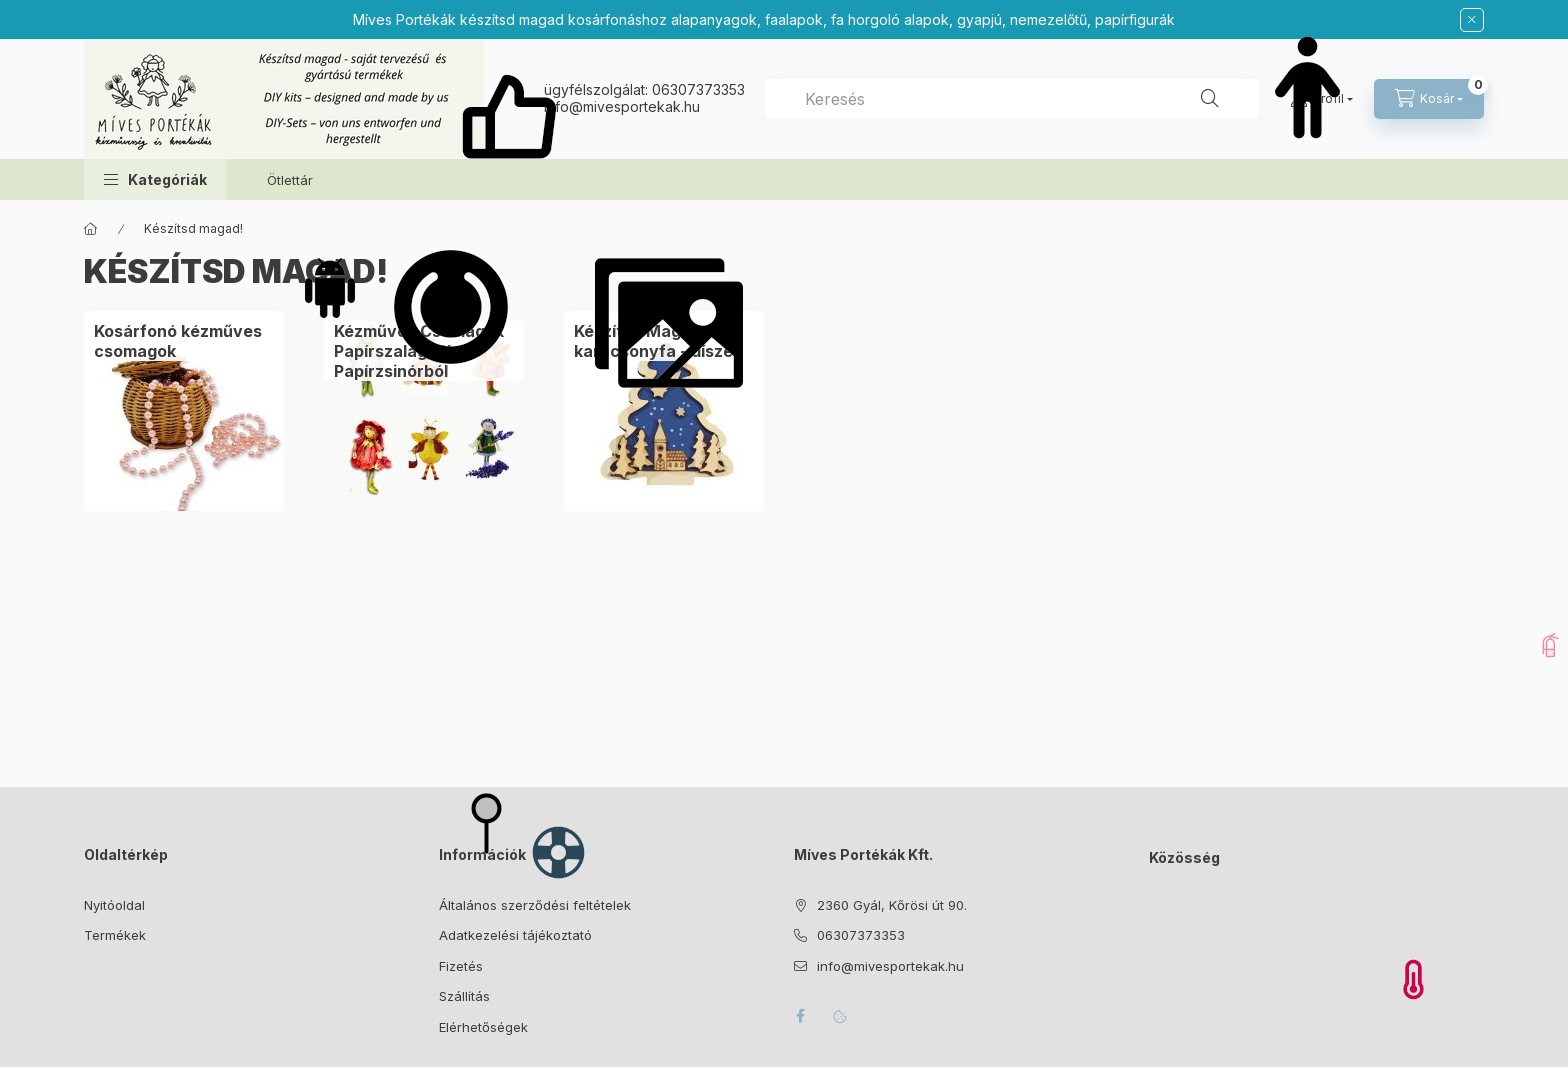  I want to click on view current temperature reading, so click(1413, 979).